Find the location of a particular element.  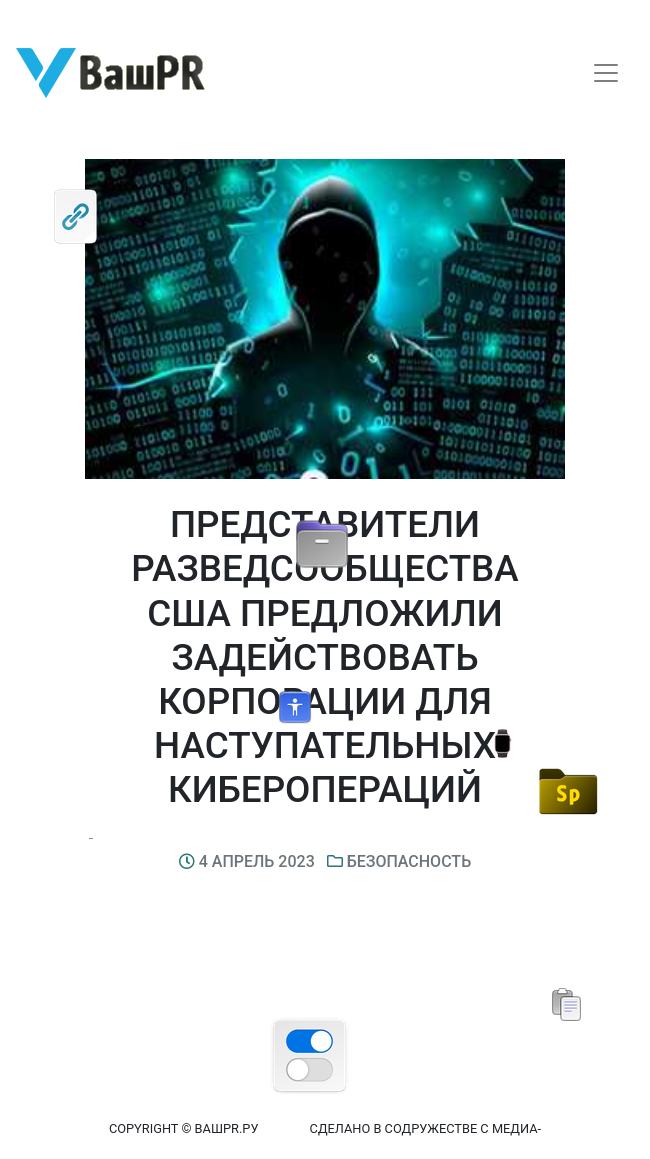

open the file manager is located at coordinates (322, 544).